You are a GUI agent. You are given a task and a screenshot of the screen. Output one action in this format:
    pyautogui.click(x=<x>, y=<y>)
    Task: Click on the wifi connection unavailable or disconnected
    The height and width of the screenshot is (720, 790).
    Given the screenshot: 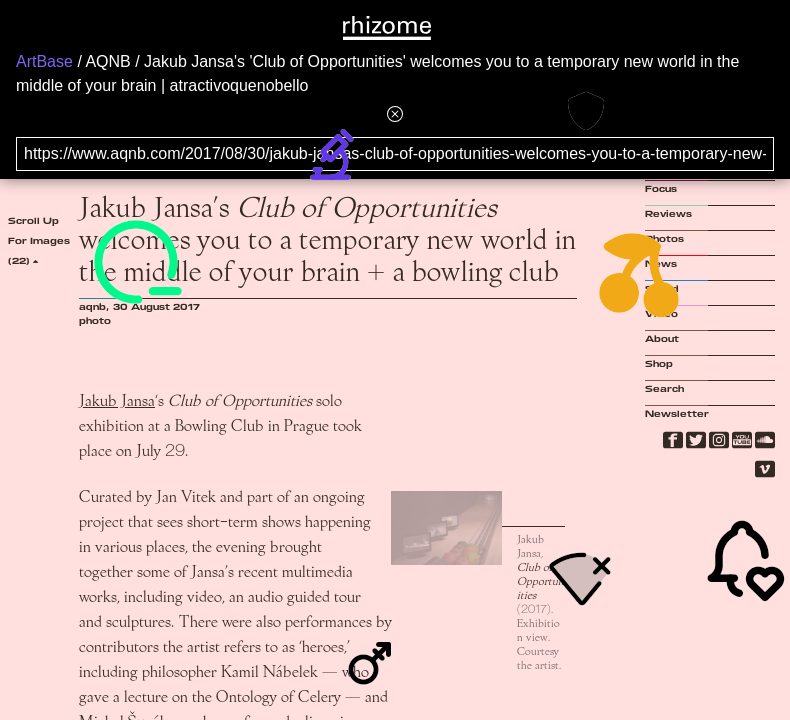 What is the action you would take?
    pyautogui.click(x=582, y=579)
    